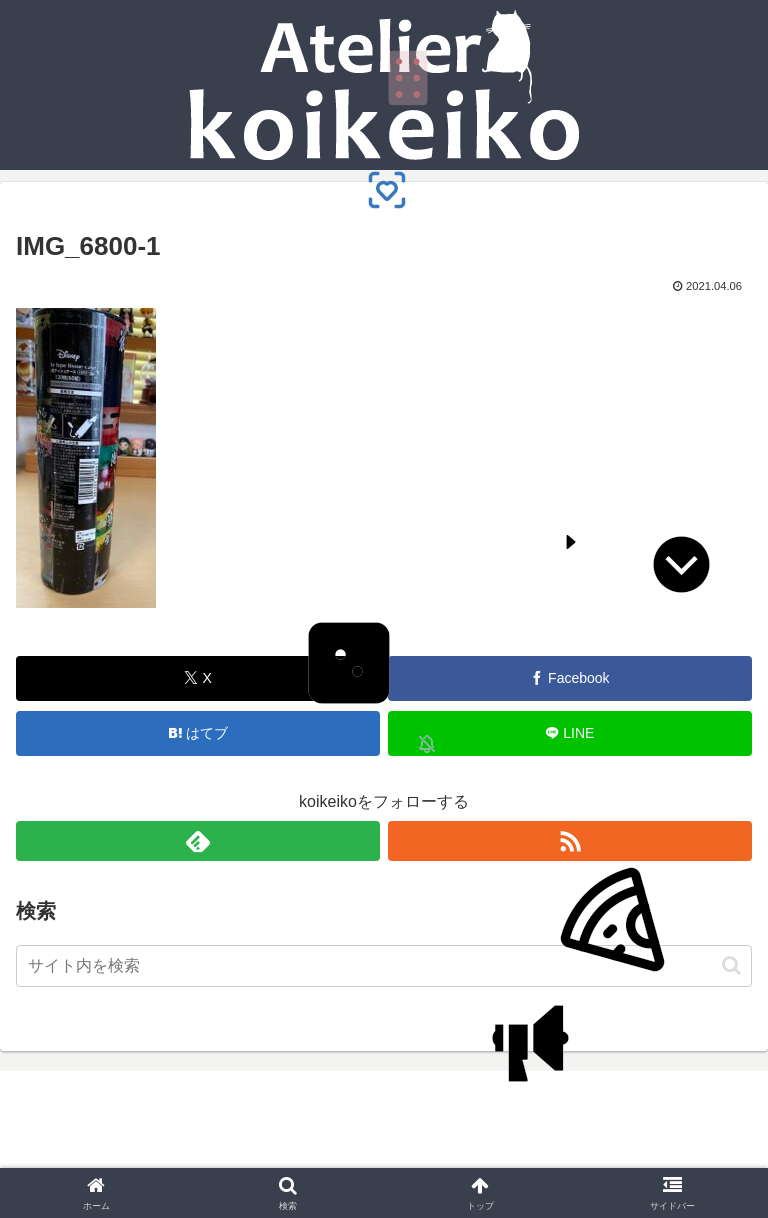  Describe the element at coordinates (408, 78) in the screenshot. I see `drag to reorder items in a list` at that location.